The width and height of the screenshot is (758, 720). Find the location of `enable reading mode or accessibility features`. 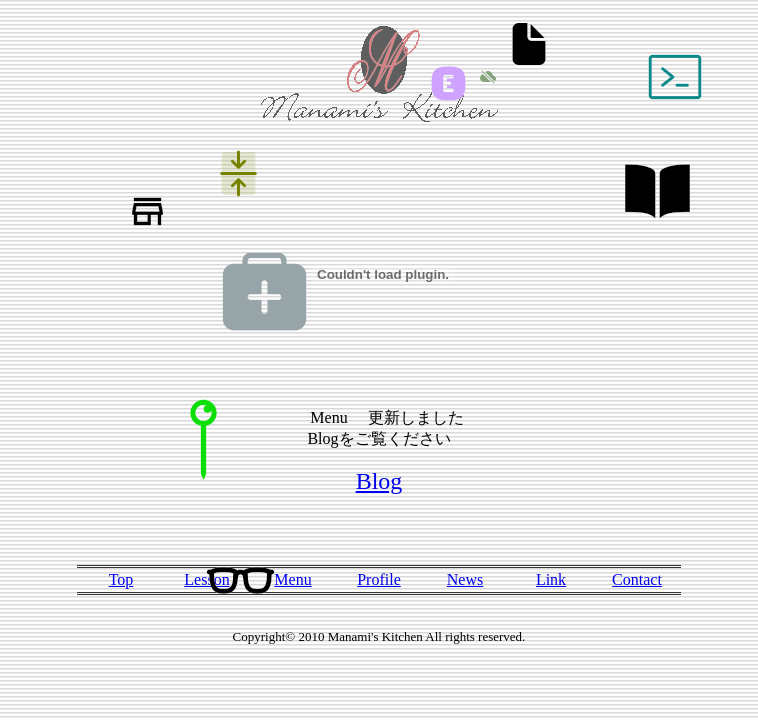

enable reading mode or accessibility features is located at coordinates (240, 580).